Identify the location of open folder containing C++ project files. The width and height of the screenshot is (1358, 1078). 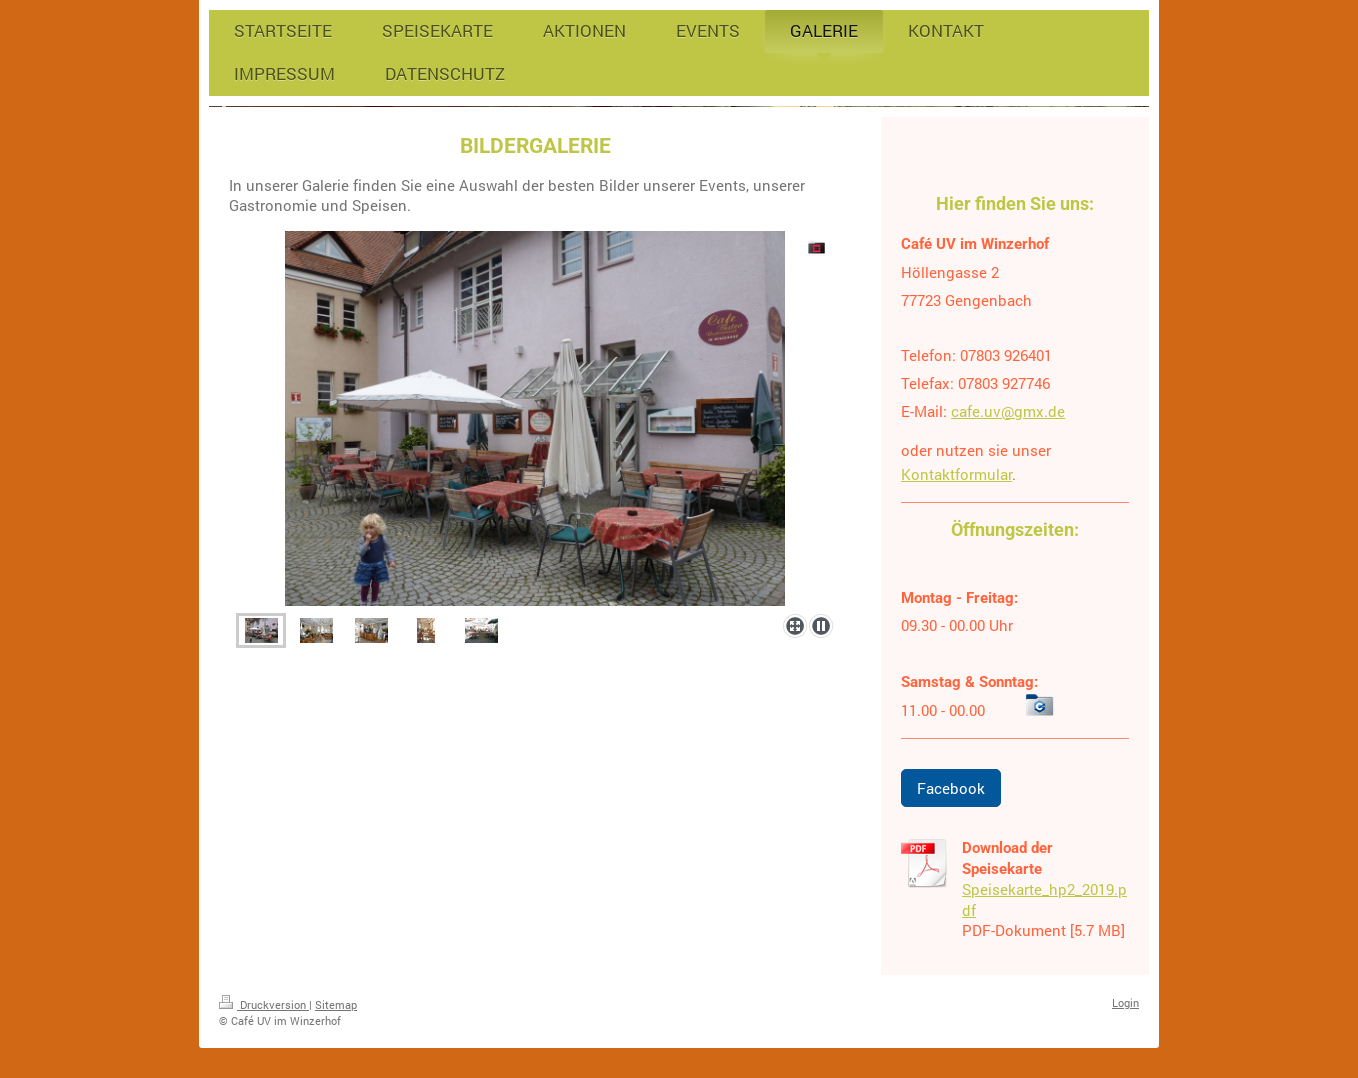
(1039, 705).